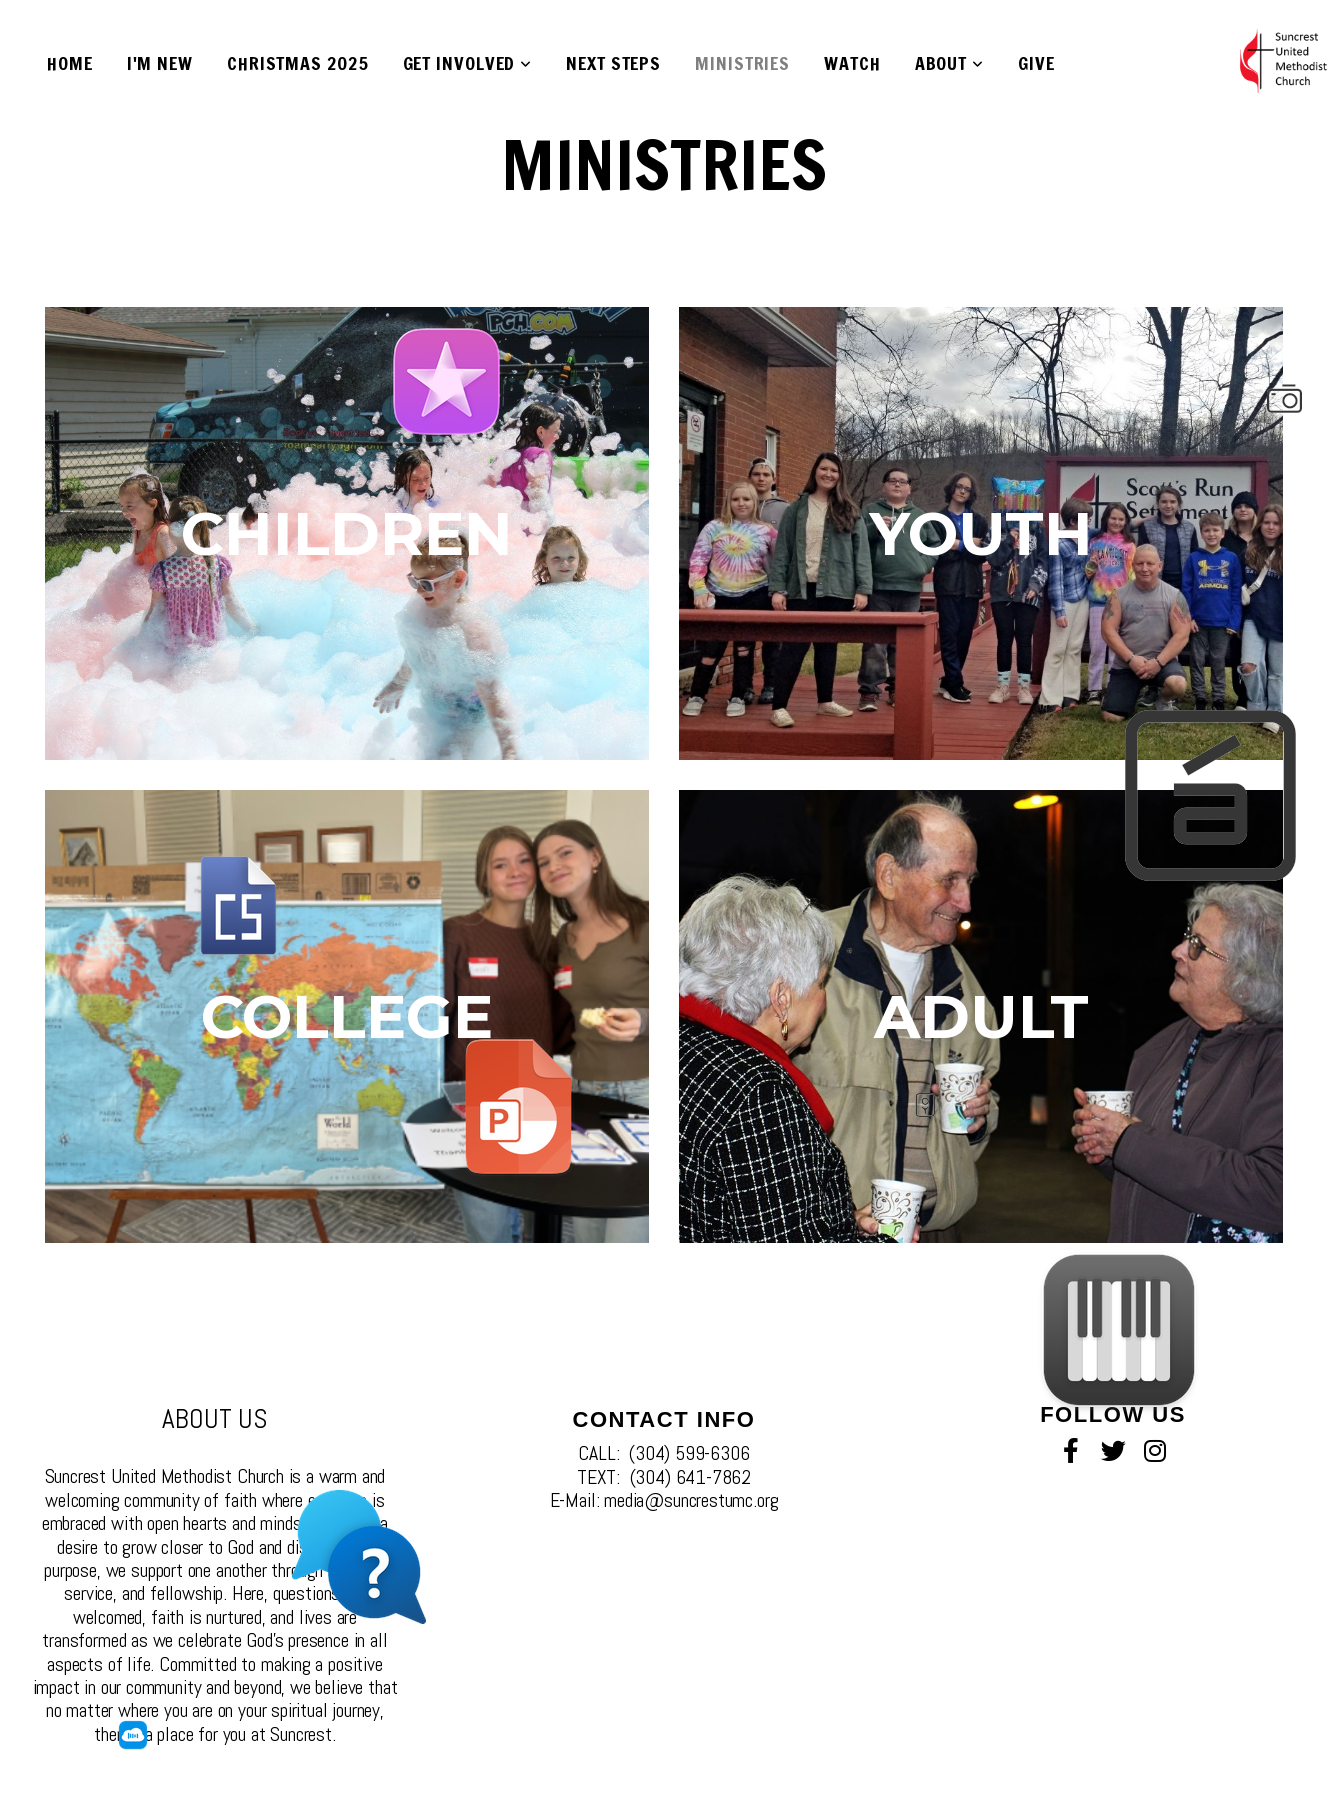 This screenshot has height=1795, width=1328. I want to click on open photo management app, so click(1284, 397).